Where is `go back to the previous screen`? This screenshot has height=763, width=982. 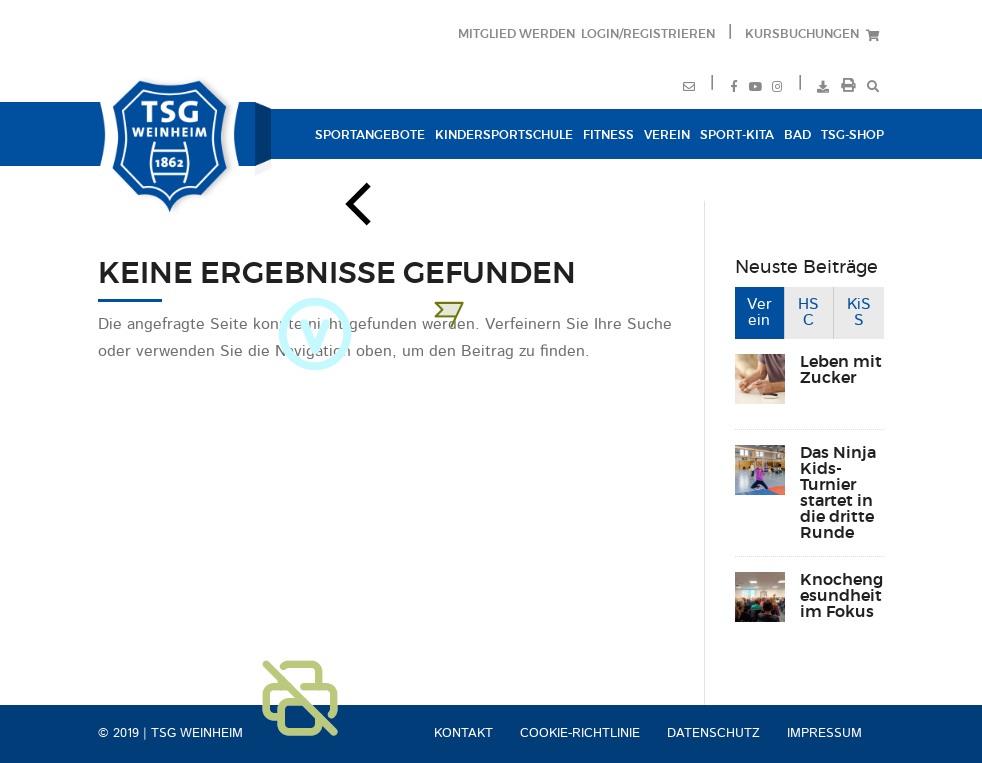 go back to the previous screen is located at coordinates (358, 204).